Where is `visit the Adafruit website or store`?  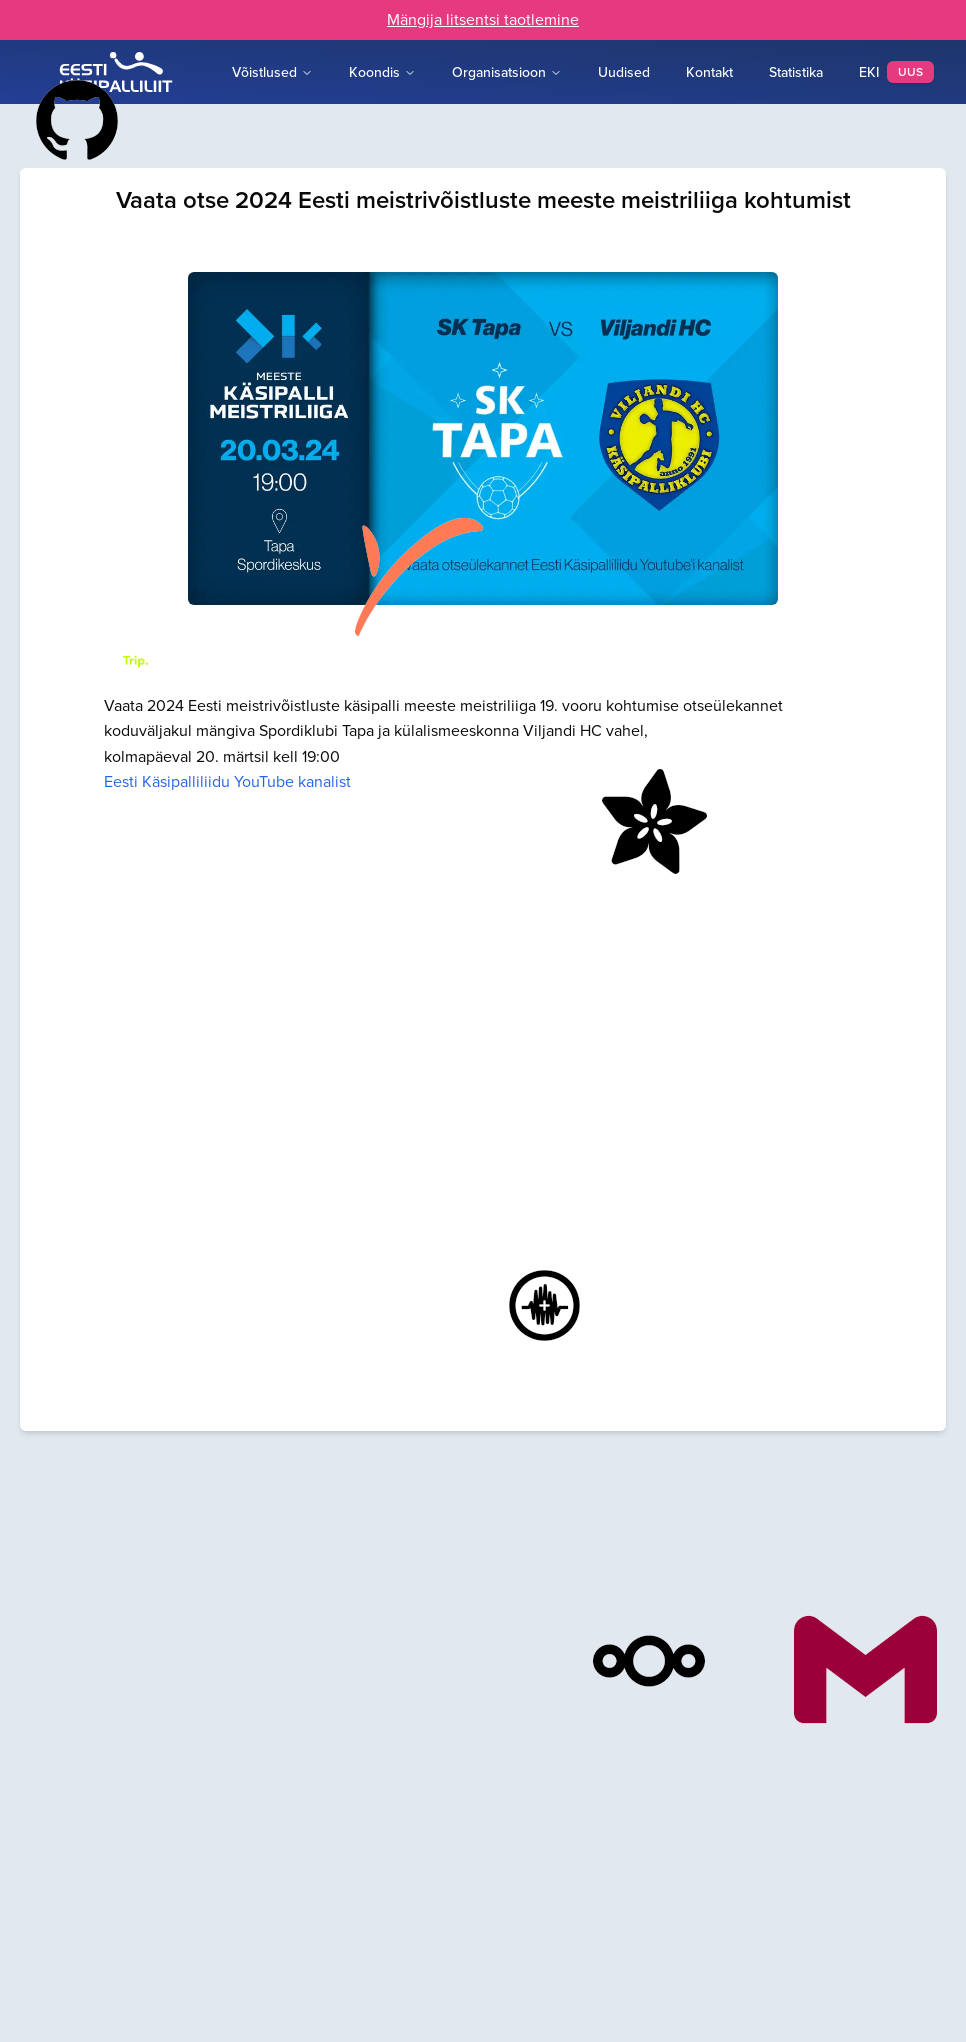 visit the Adafruit website or store is located at coordinates (654, 821).